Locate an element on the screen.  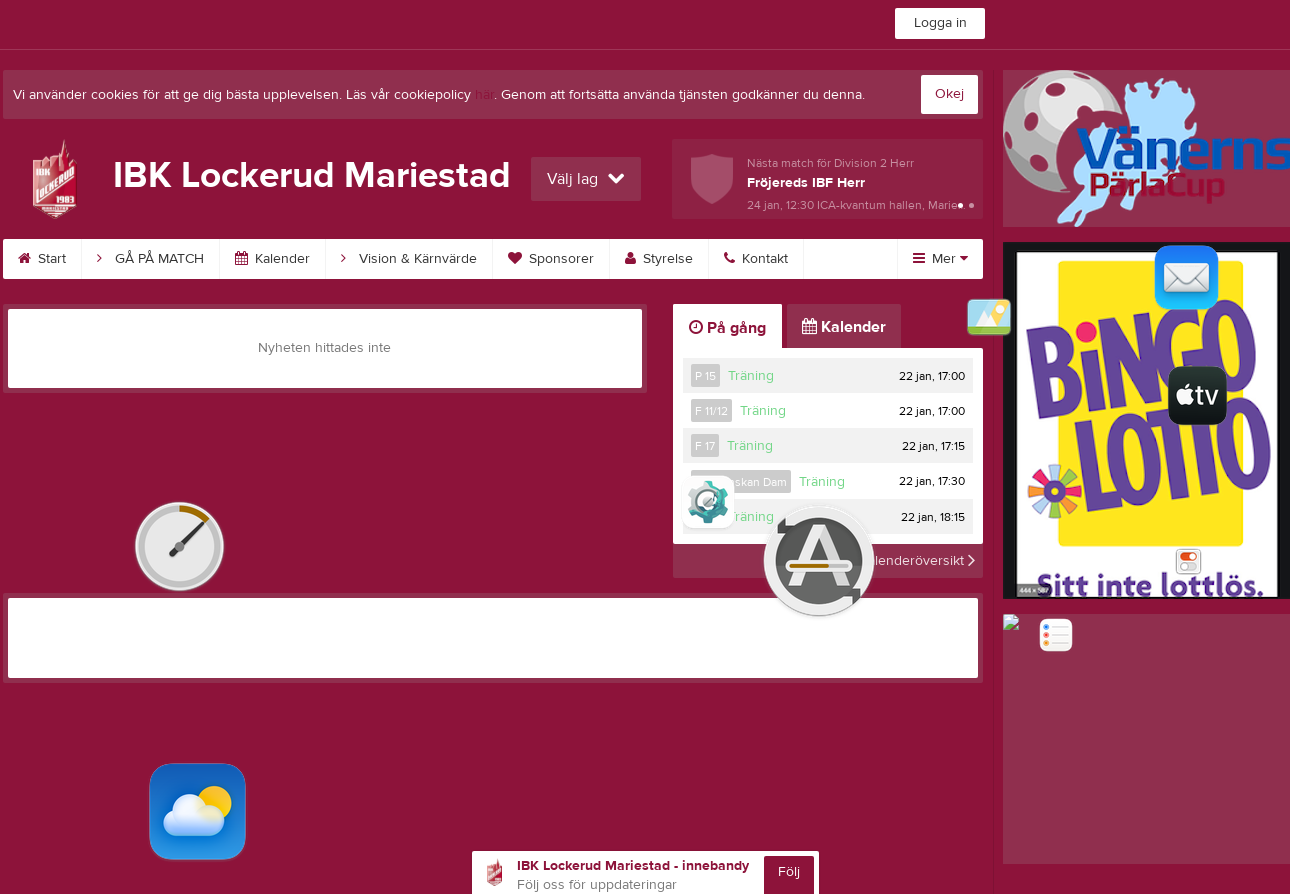
open the Mail app is located at coordinates (1186, 277).